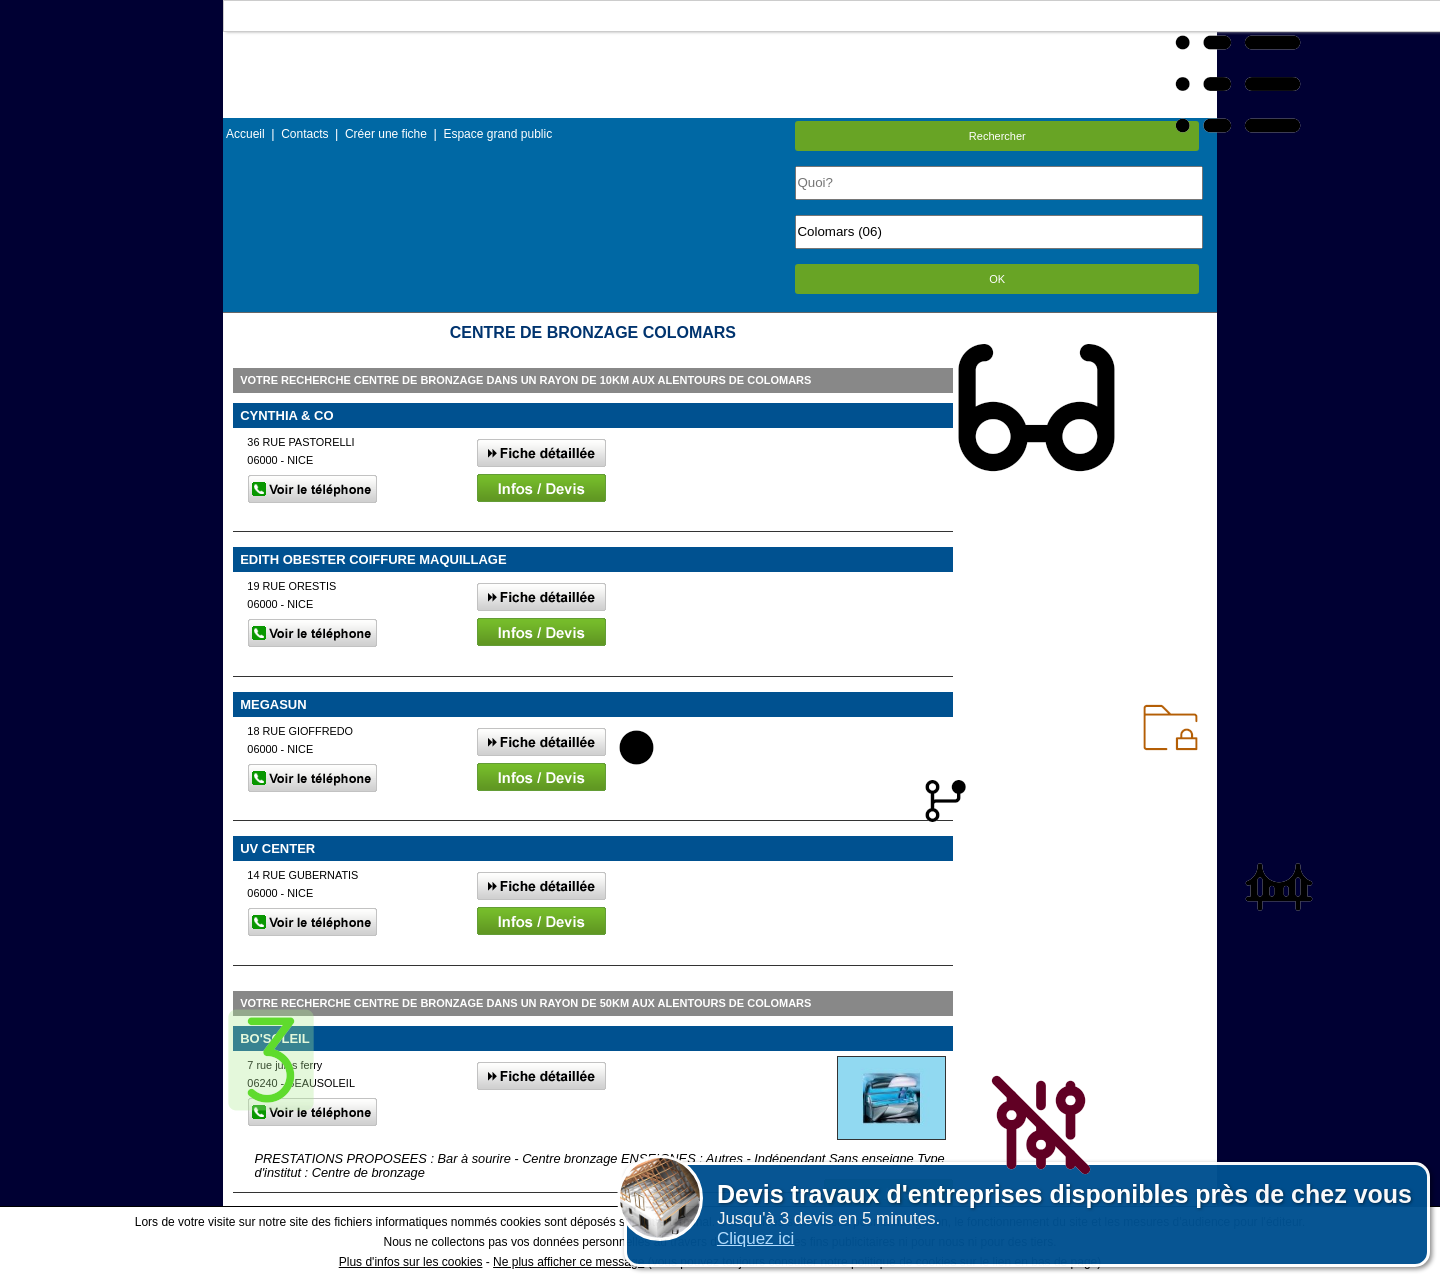 The height and width of the screenshot is (1277, 1440). Describe the element at coordinates (1170, 727) in the screenshot. I see `access a password-protected folder` at that location.